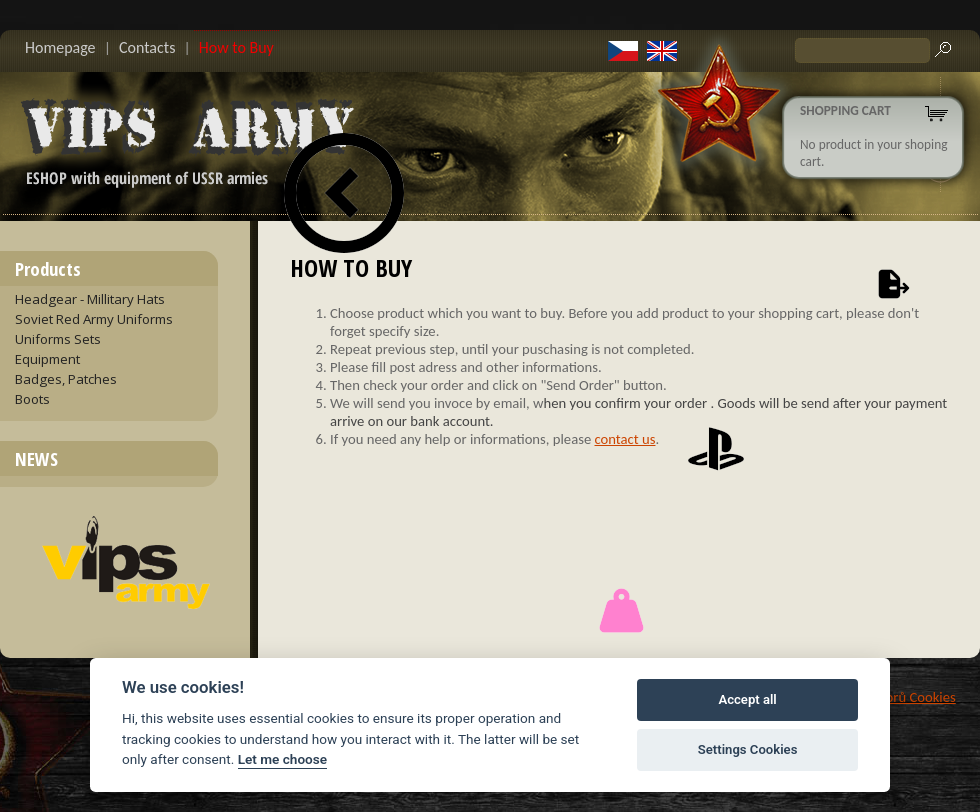 This screenshot has height=812, width=980. Describe the element at coordinates (621, 610) in the screenshot. I see `adjust weight or mass settings` at that location.